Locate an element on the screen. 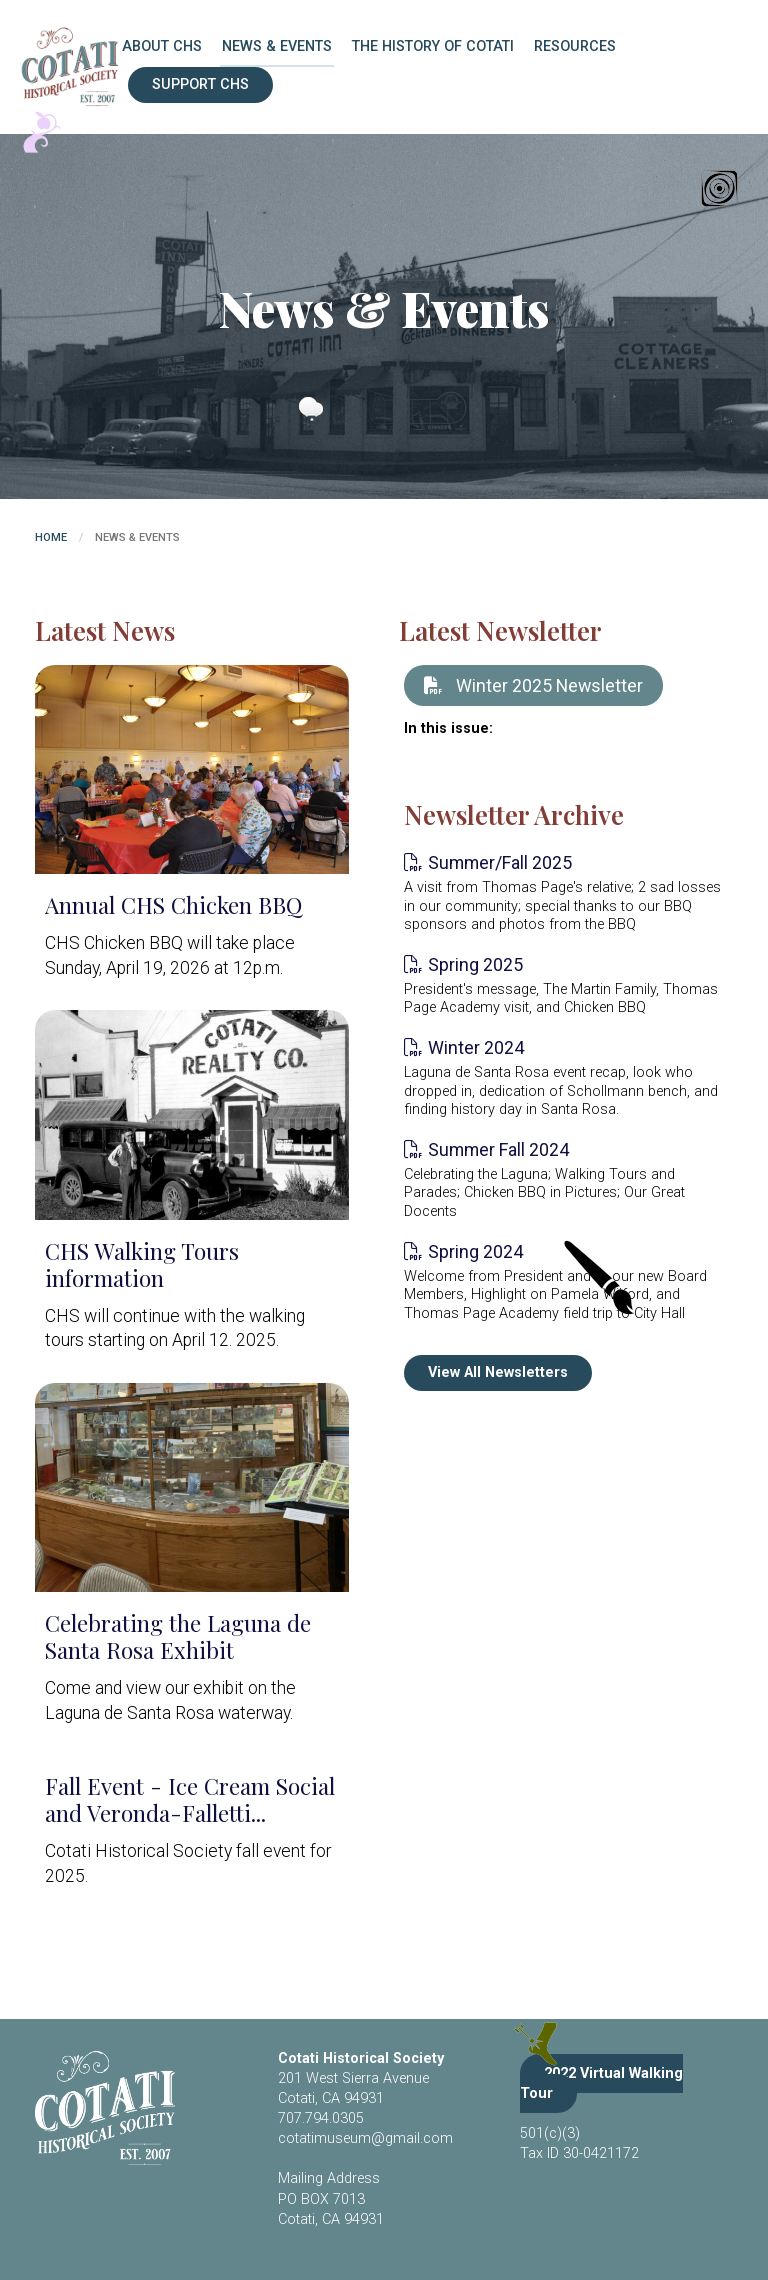  indicates scattered snow weather conditions is located at coordinates (311, 409).